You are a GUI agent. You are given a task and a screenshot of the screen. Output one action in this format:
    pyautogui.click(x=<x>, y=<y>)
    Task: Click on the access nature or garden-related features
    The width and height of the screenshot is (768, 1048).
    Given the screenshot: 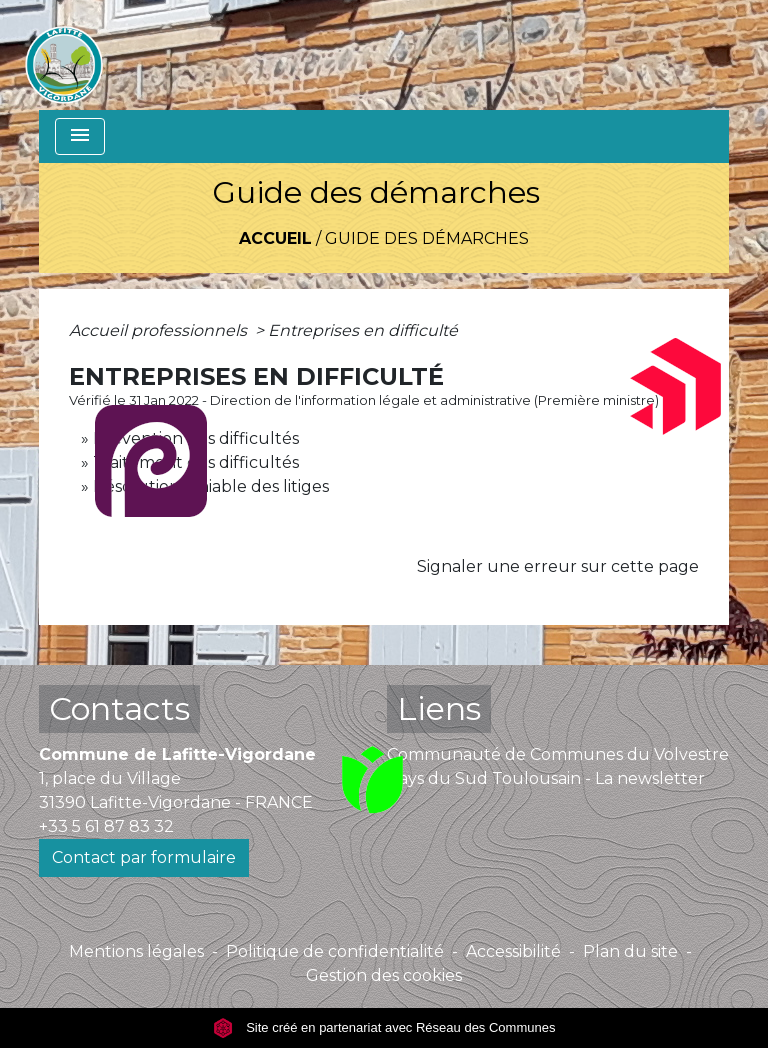 What is the action you would take?
    pyautogui.click(x=372, y=779)
    